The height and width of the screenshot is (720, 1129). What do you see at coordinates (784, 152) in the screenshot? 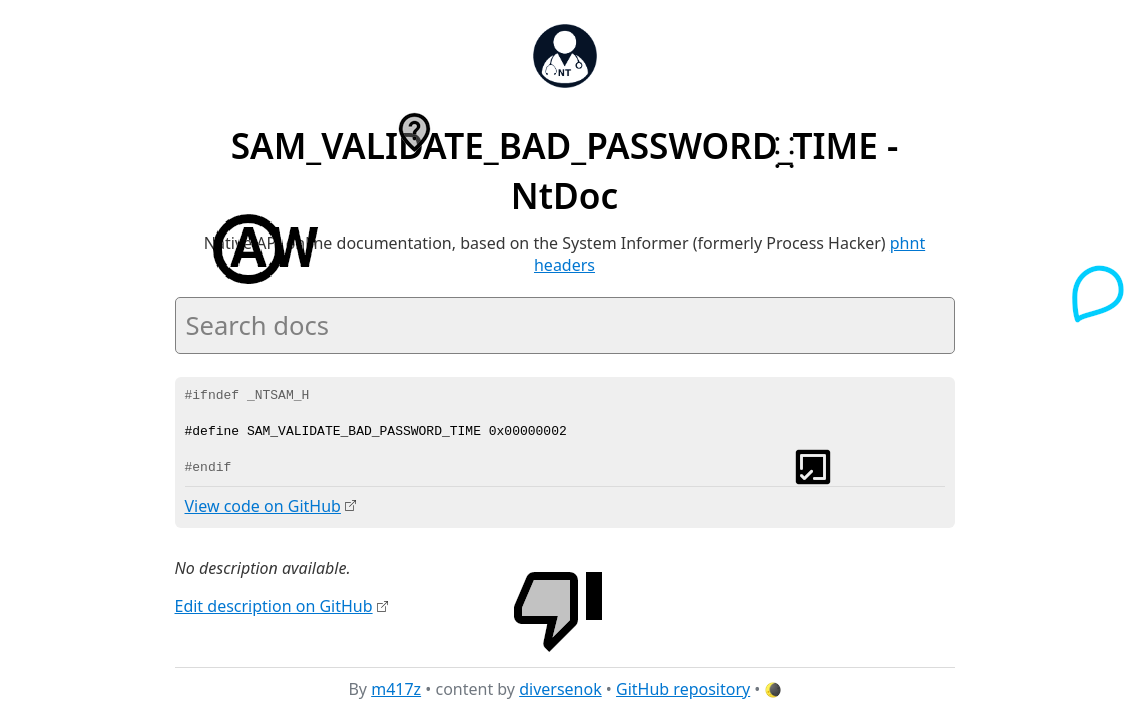
I see `drag to reorder items` at bounding box center [784, 152].